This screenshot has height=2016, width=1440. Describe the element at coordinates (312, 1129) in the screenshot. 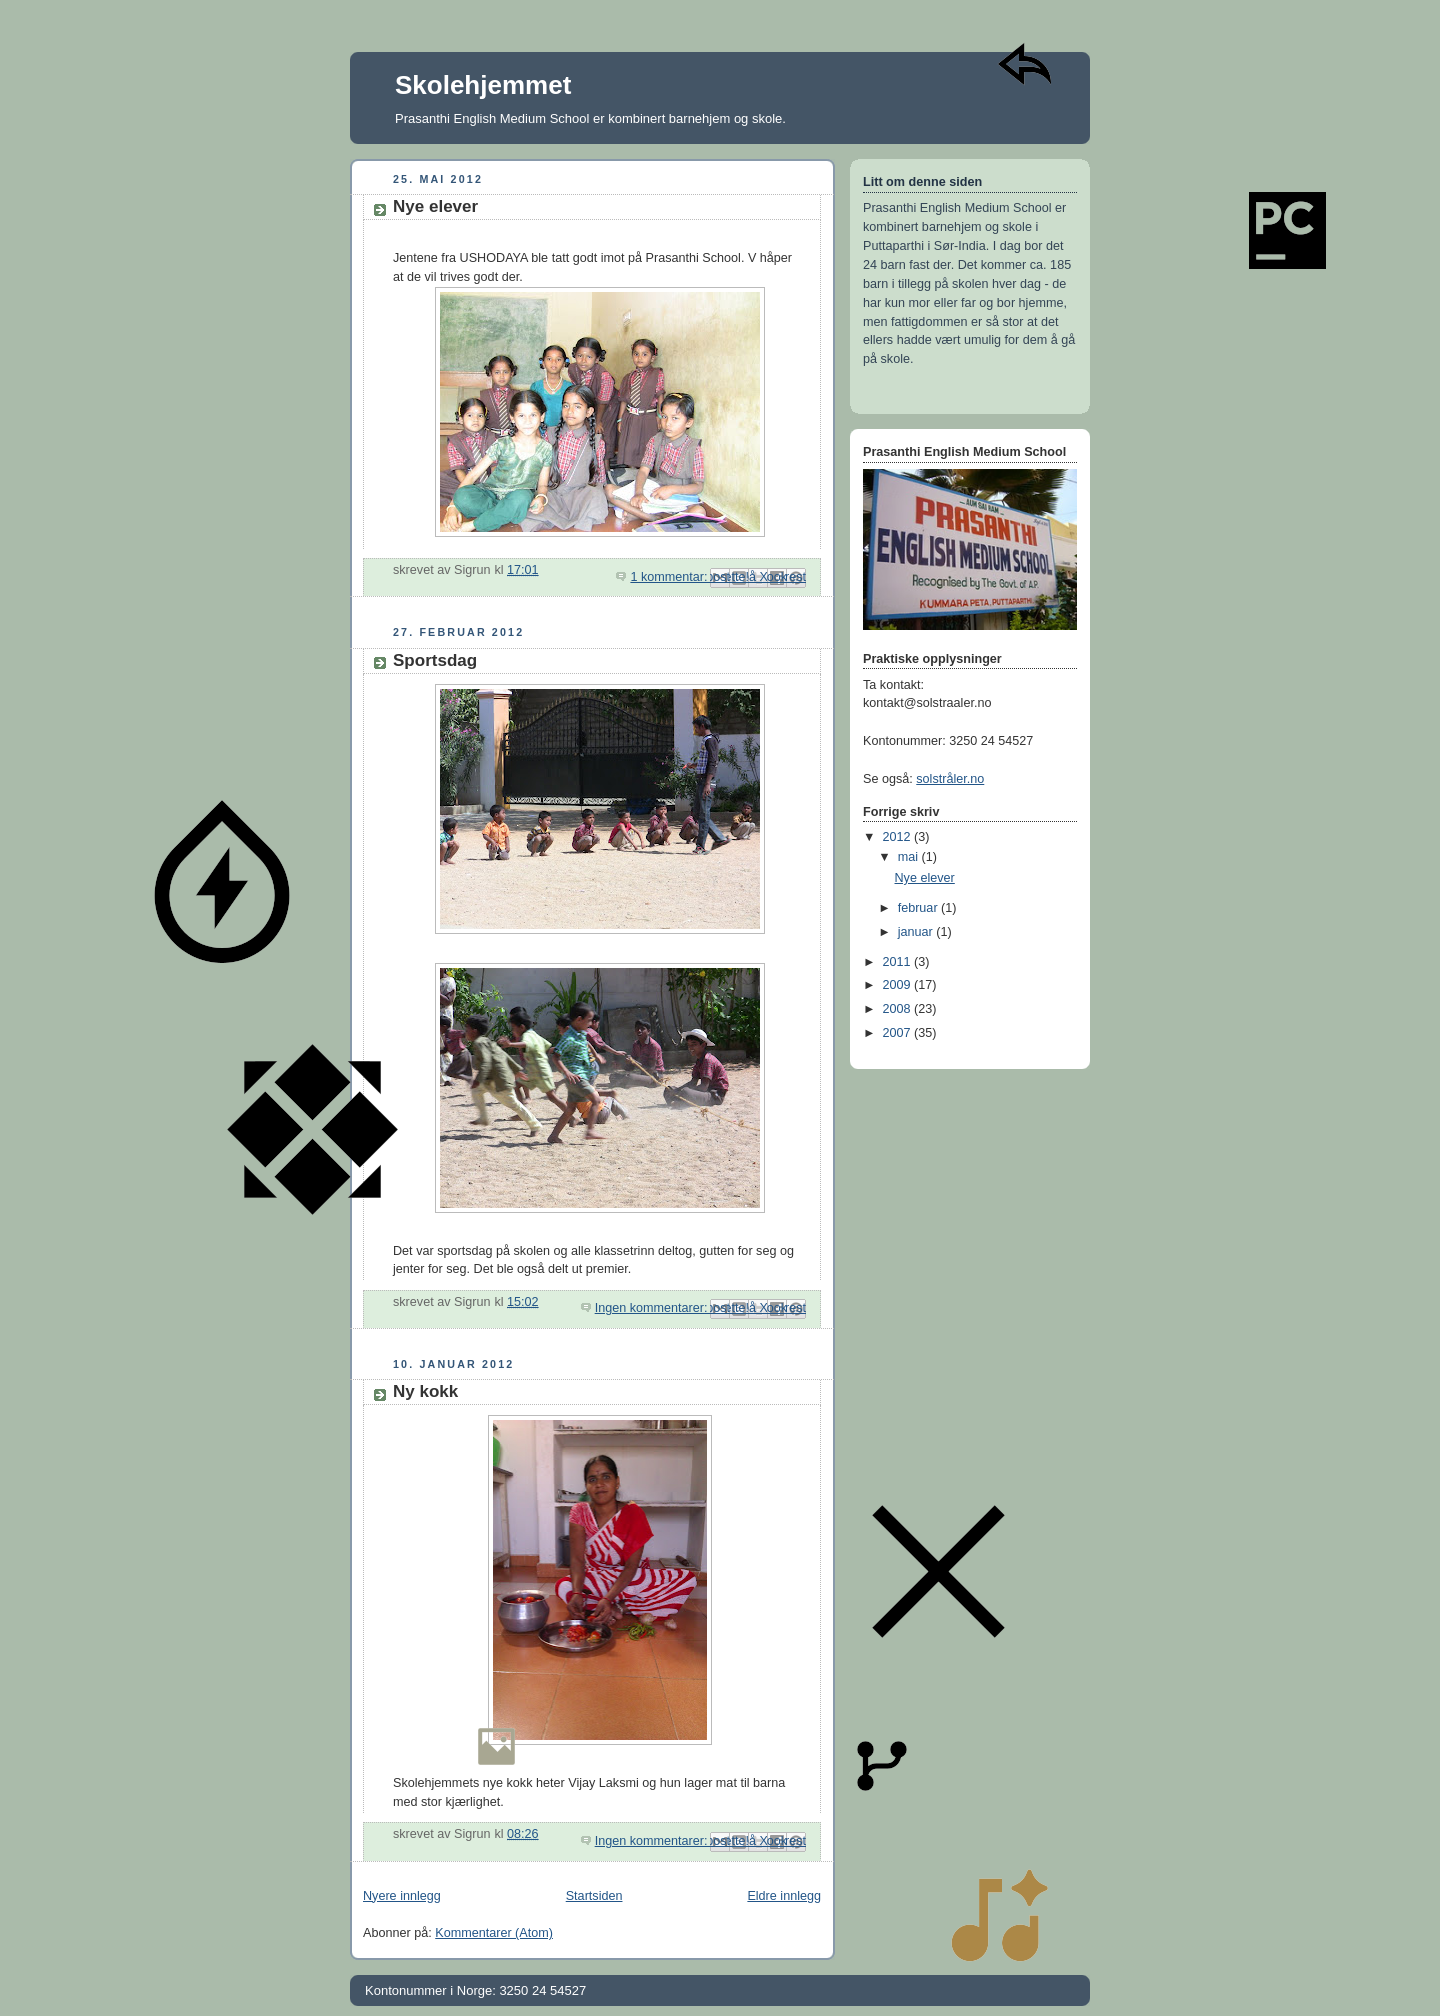

I see `centos linux operating system logo` at that location.